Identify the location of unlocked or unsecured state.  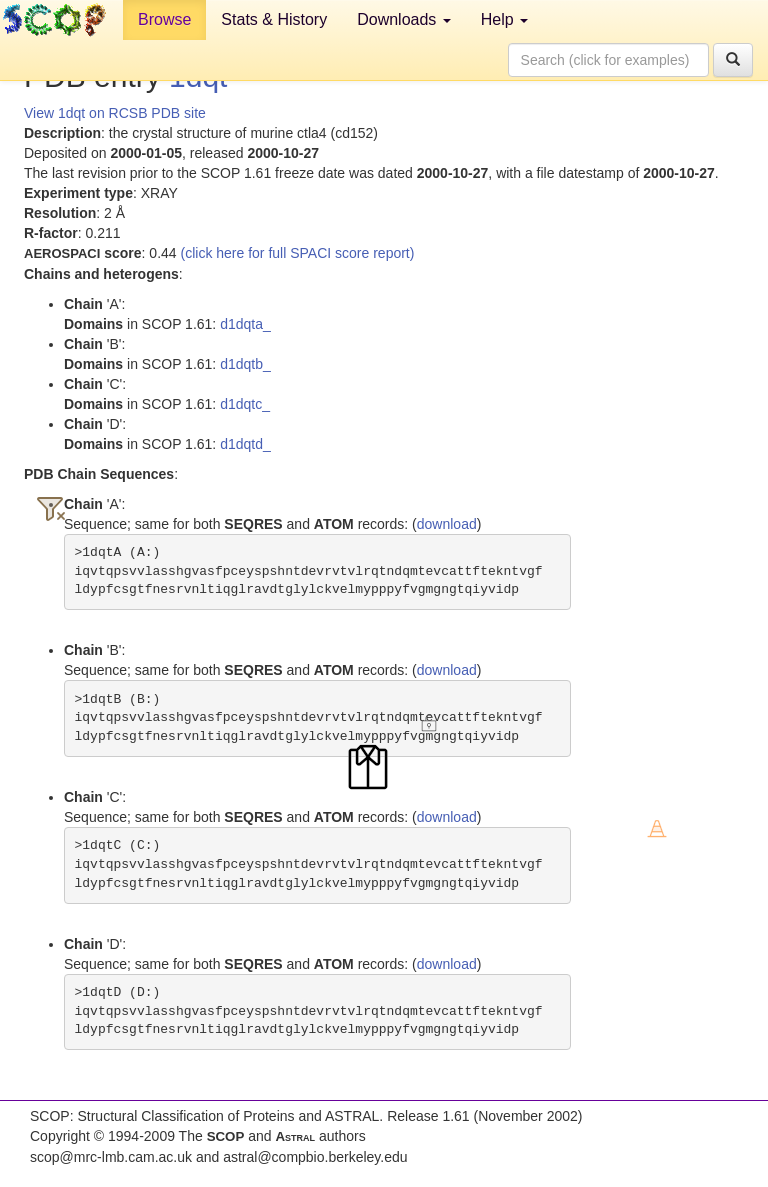
(429, 724).